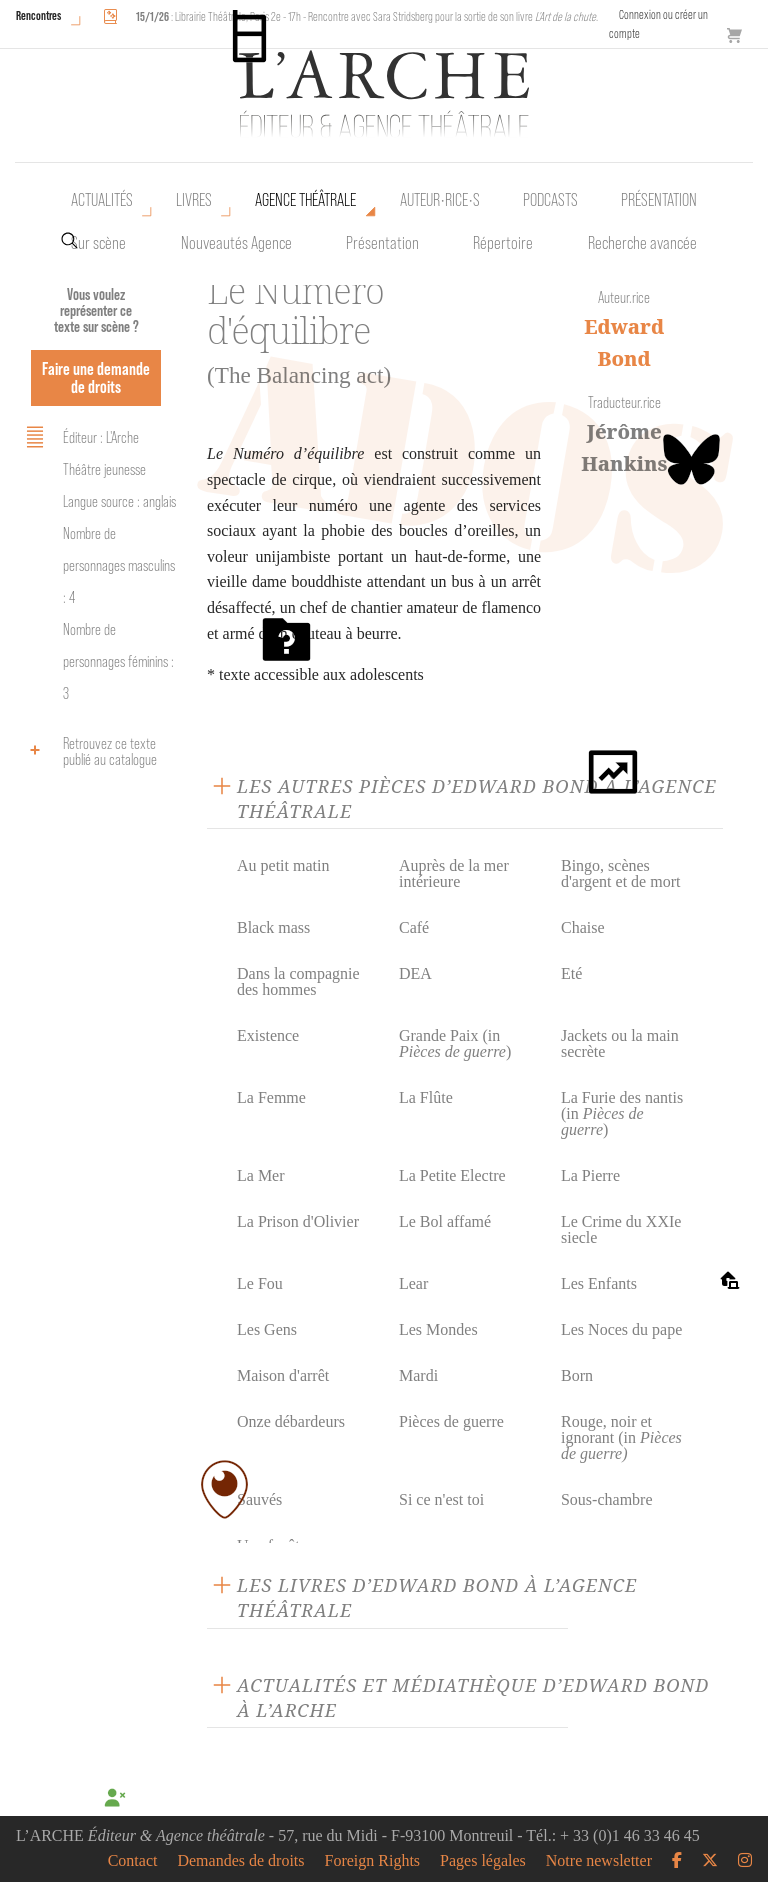  Describe the element at coordinates (730, 1280) in the screenshot. I see `work from home or remote work mode` at that location.